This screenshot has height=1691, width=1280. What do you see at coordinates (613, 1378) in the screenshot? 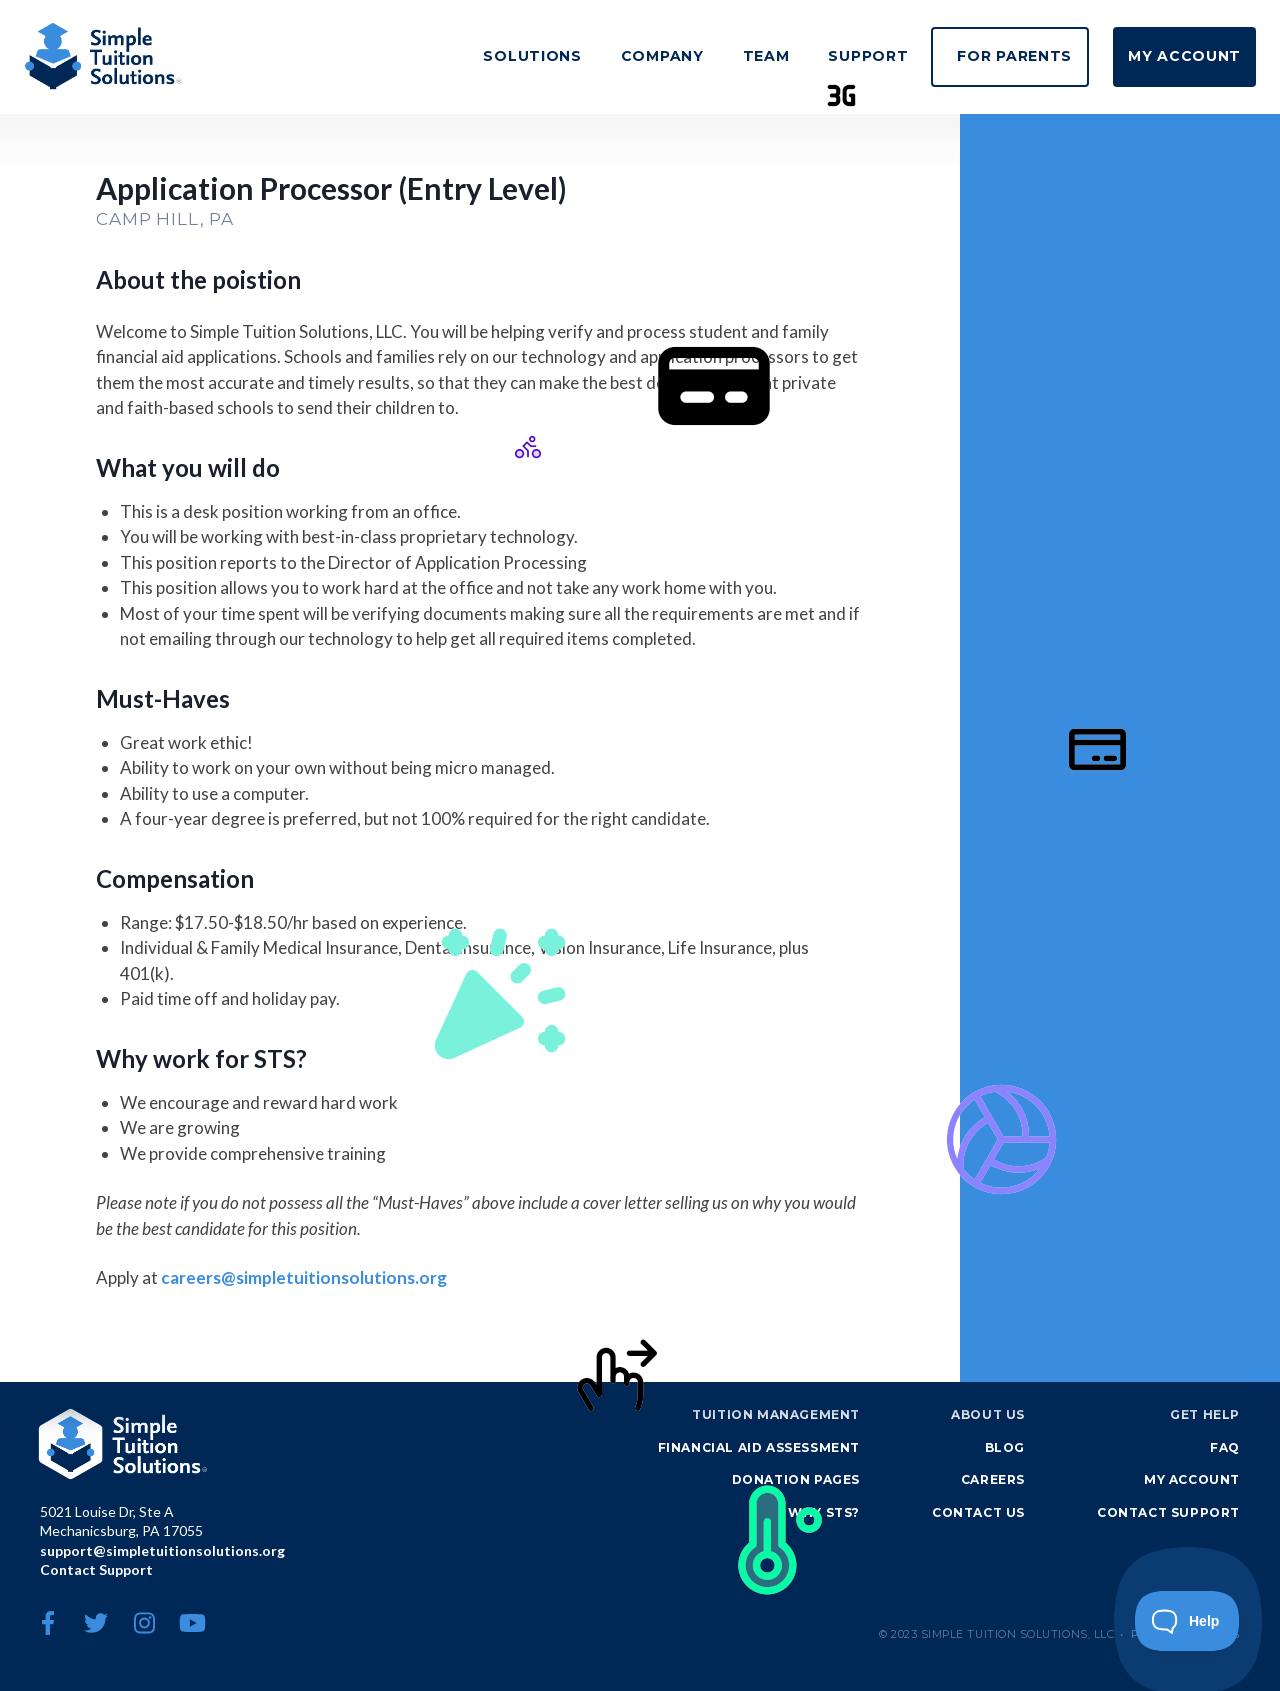
I see `swipe right to continue or advance` at bounding box center [613, 1378].